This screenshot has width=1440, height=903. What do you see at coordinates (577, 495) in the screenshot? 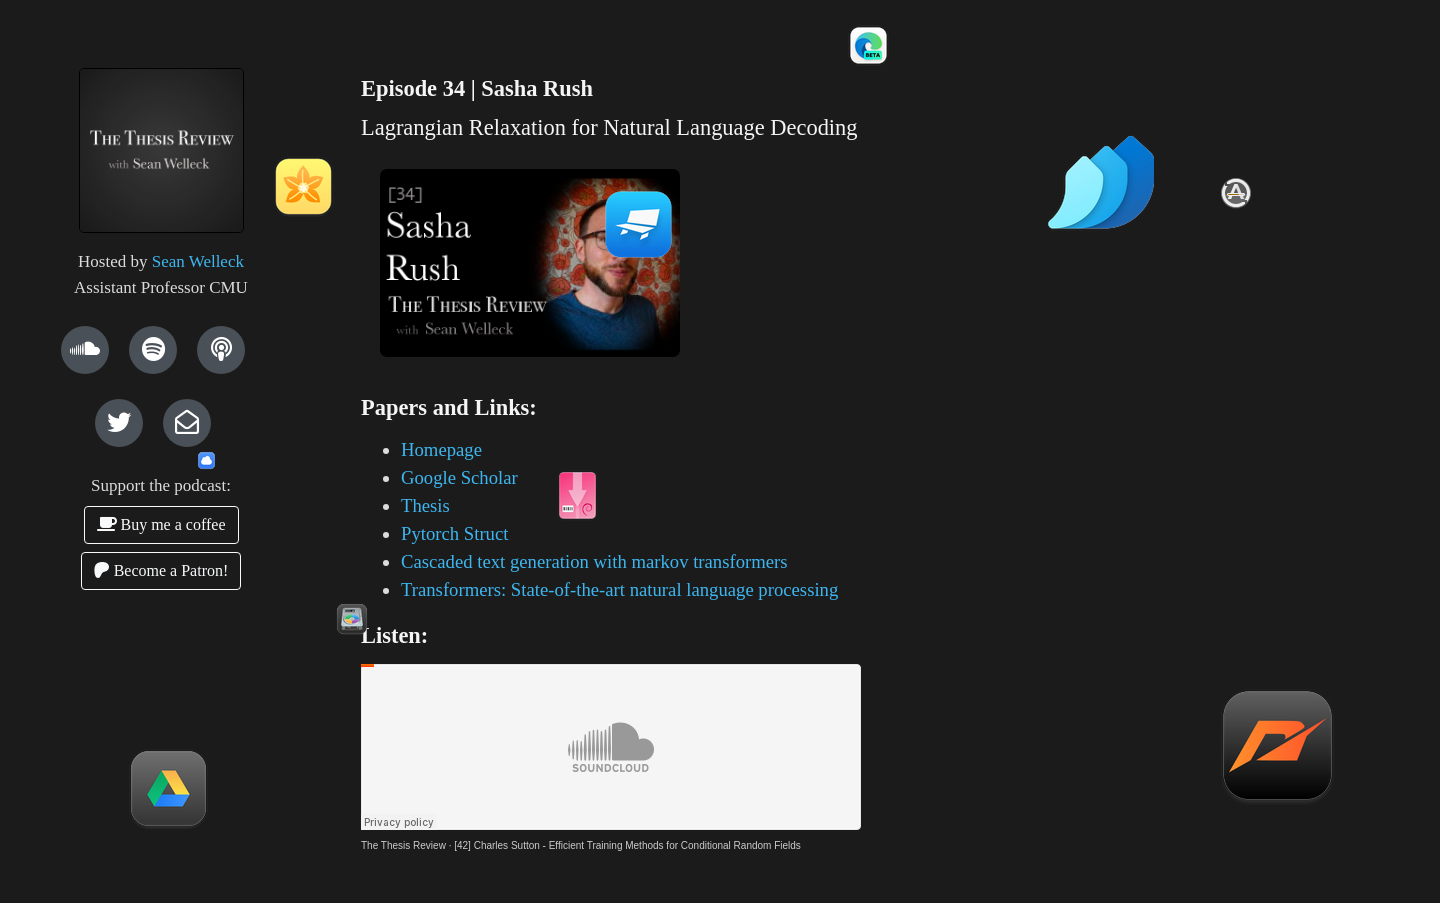
I see `open synaptic package manager` at bounding box center [577, 495].